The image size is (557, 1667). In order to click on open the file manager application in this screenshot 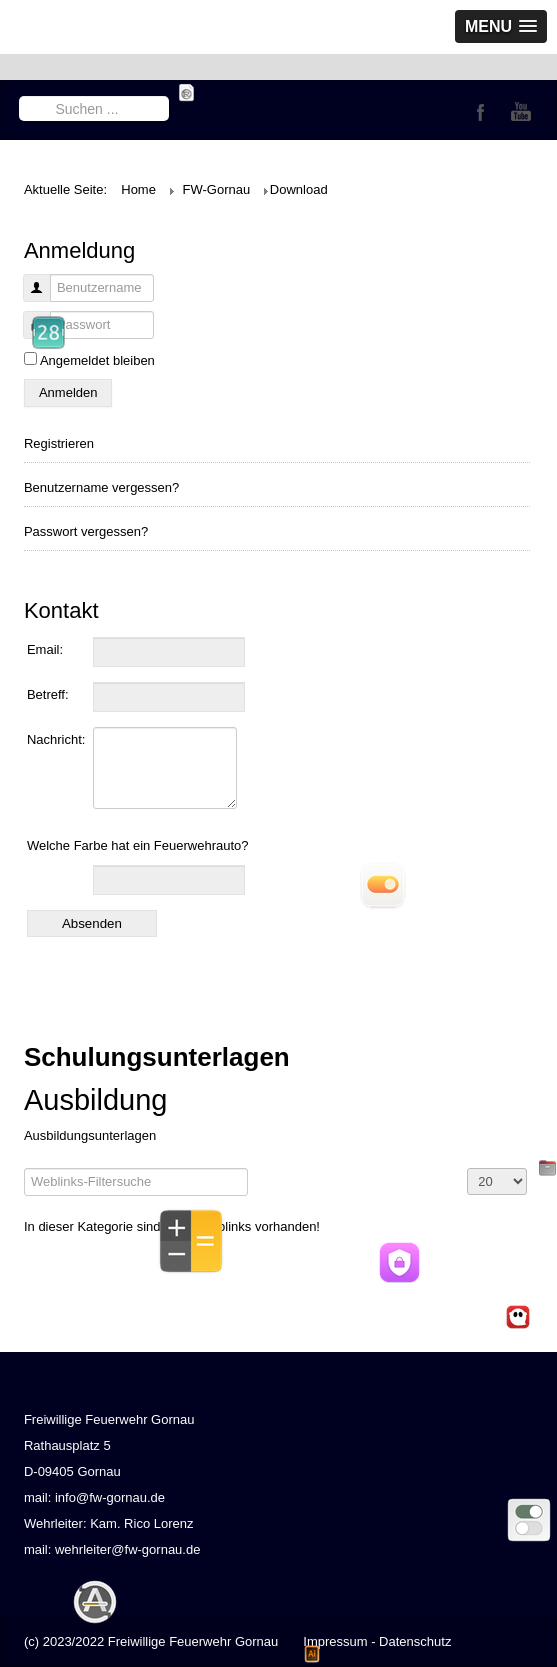, I will do `click(547, 1167)`.